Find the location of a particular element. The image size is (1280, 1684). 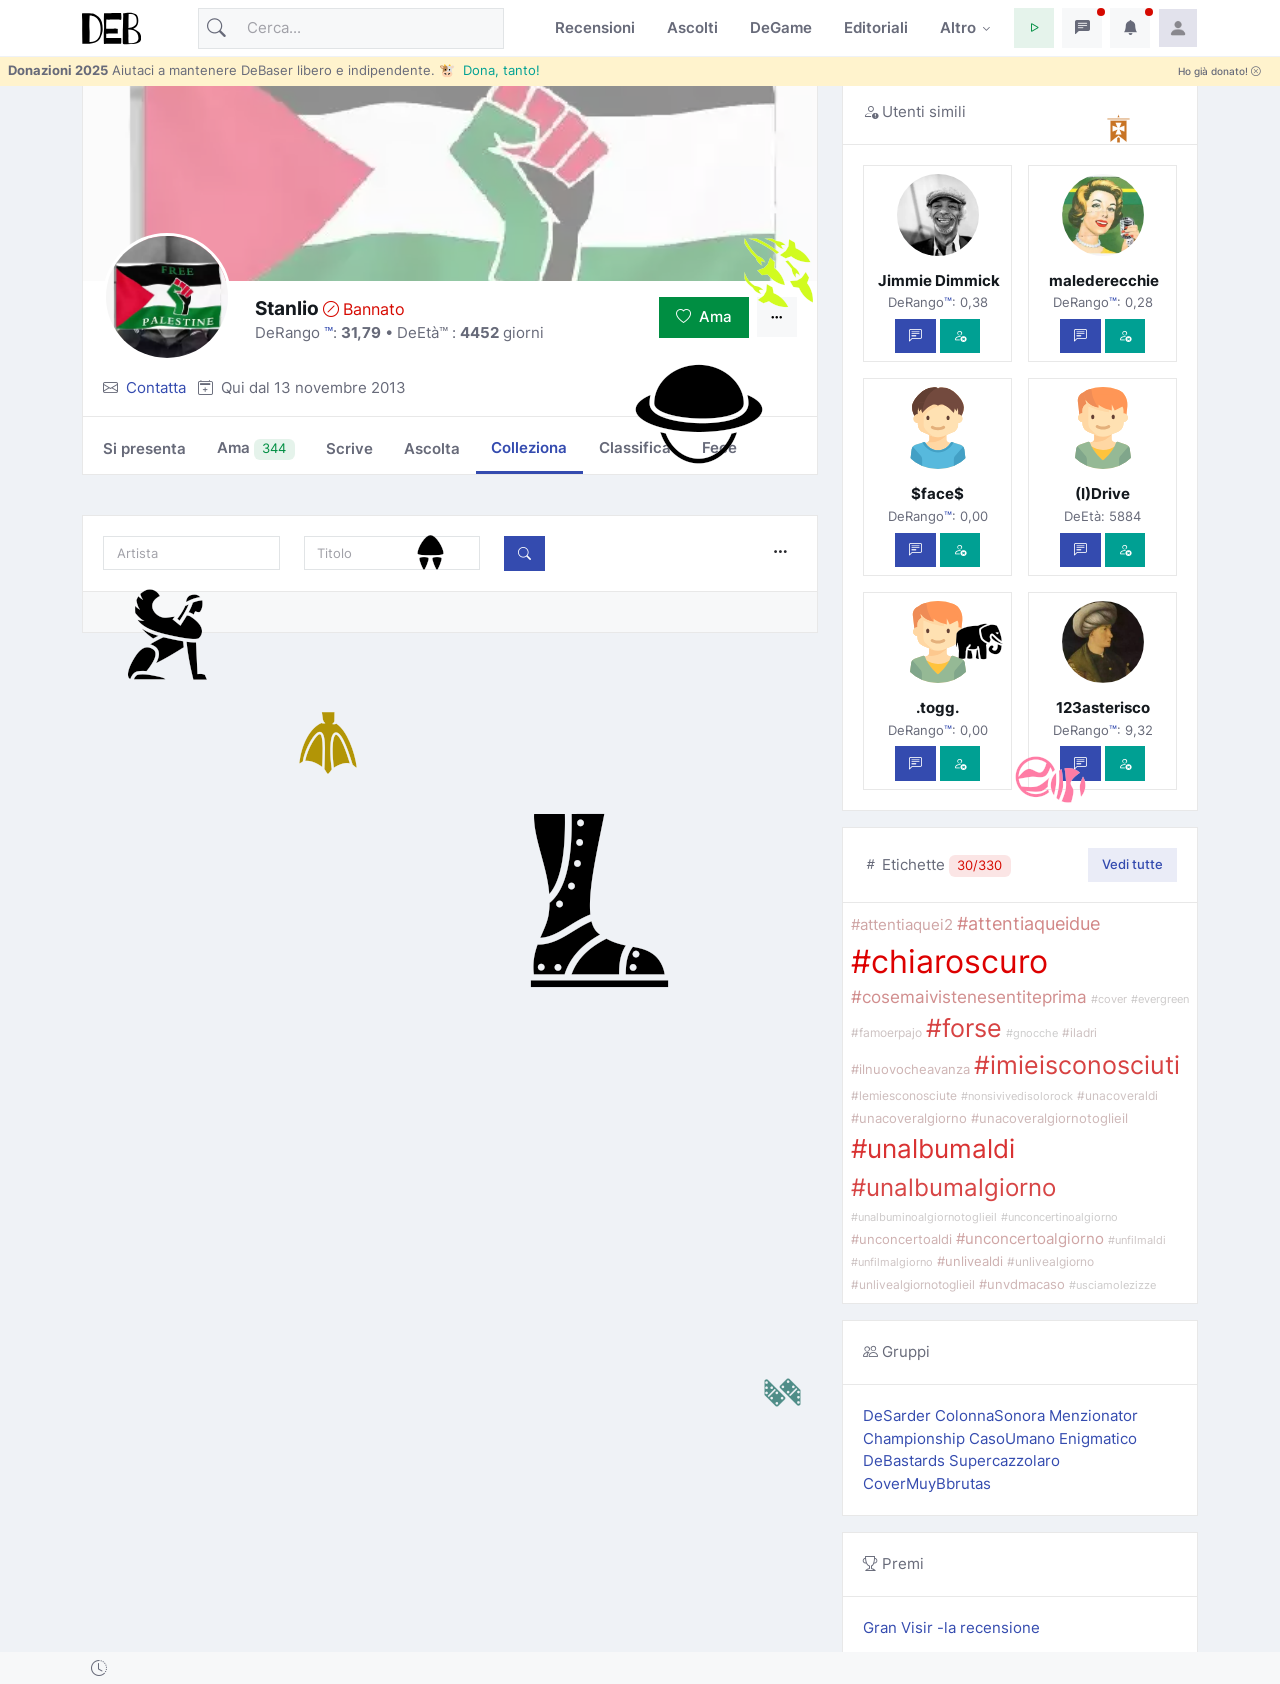

select military or soldier class is located at coordinates (699, 416).